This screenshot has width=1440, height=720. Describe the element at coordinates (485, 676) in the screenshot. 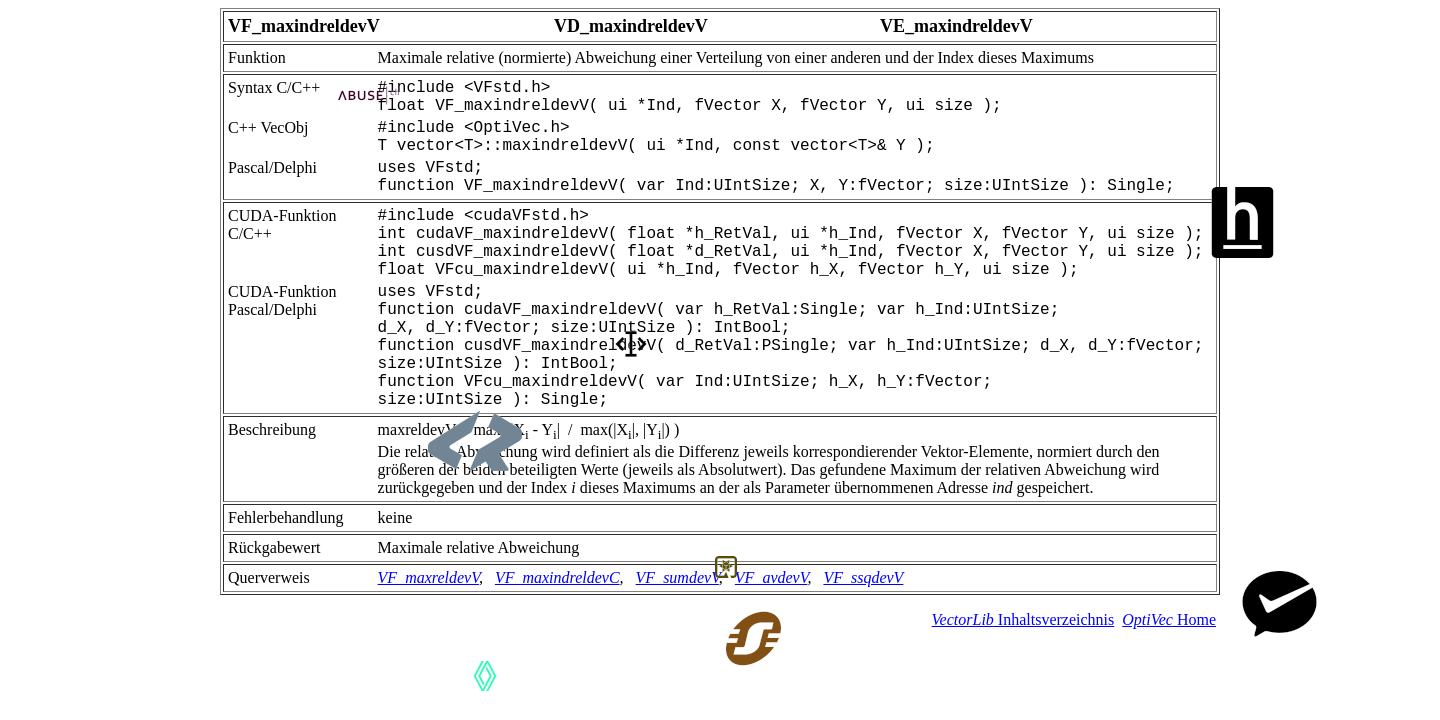

I see `renault brand logo` at that location.